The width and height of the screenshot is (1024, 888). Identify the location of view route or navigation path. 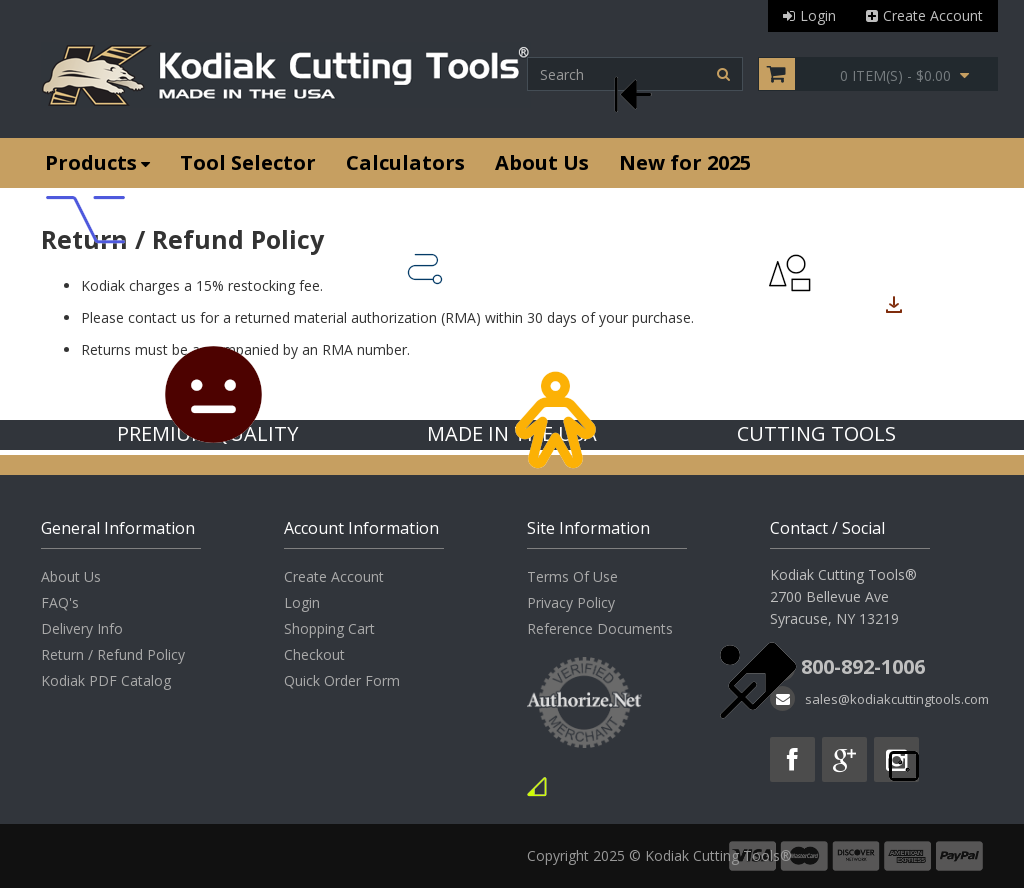
(425, 267).